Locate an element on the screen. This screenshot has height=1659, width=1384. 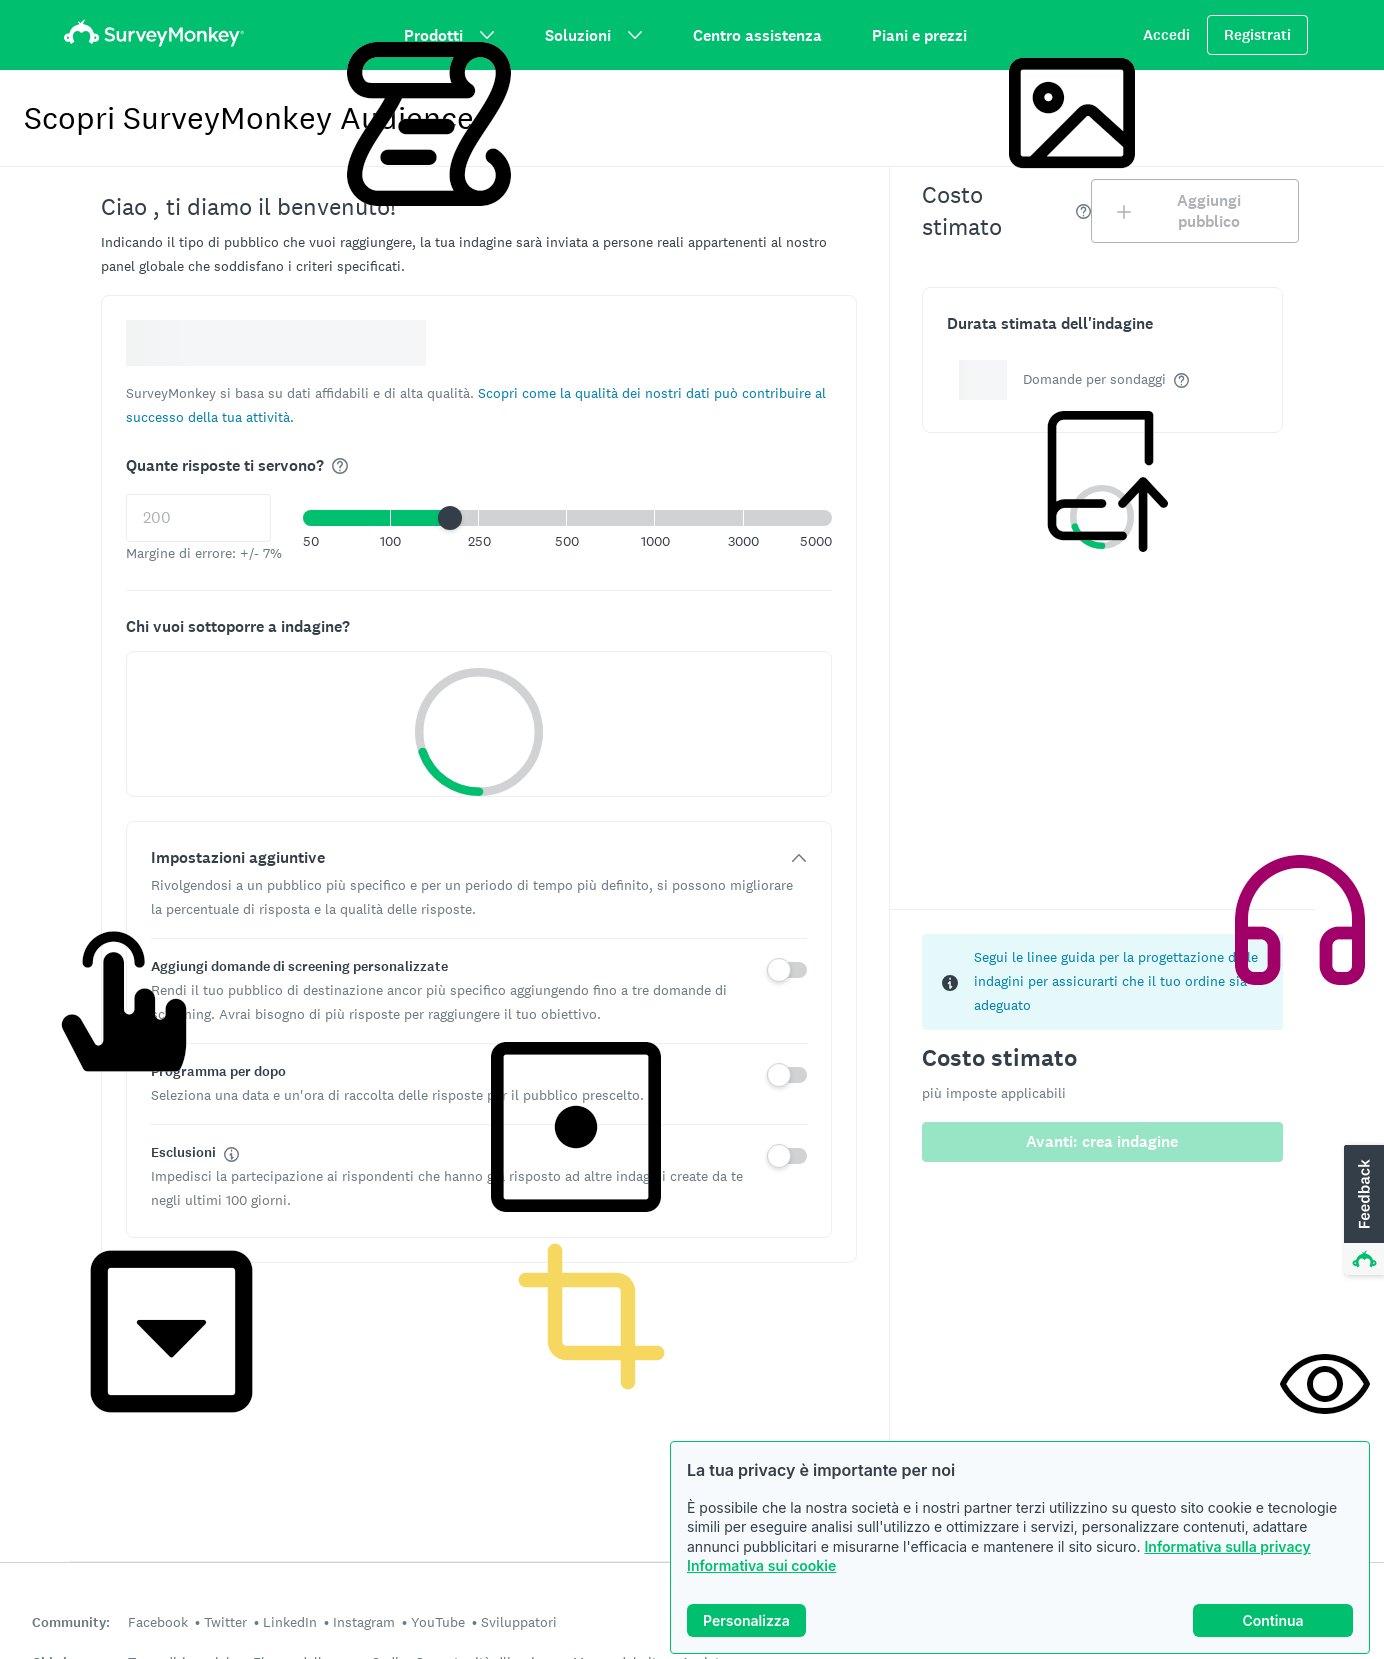
access audio or music player is located at coordinates (1300, 920).